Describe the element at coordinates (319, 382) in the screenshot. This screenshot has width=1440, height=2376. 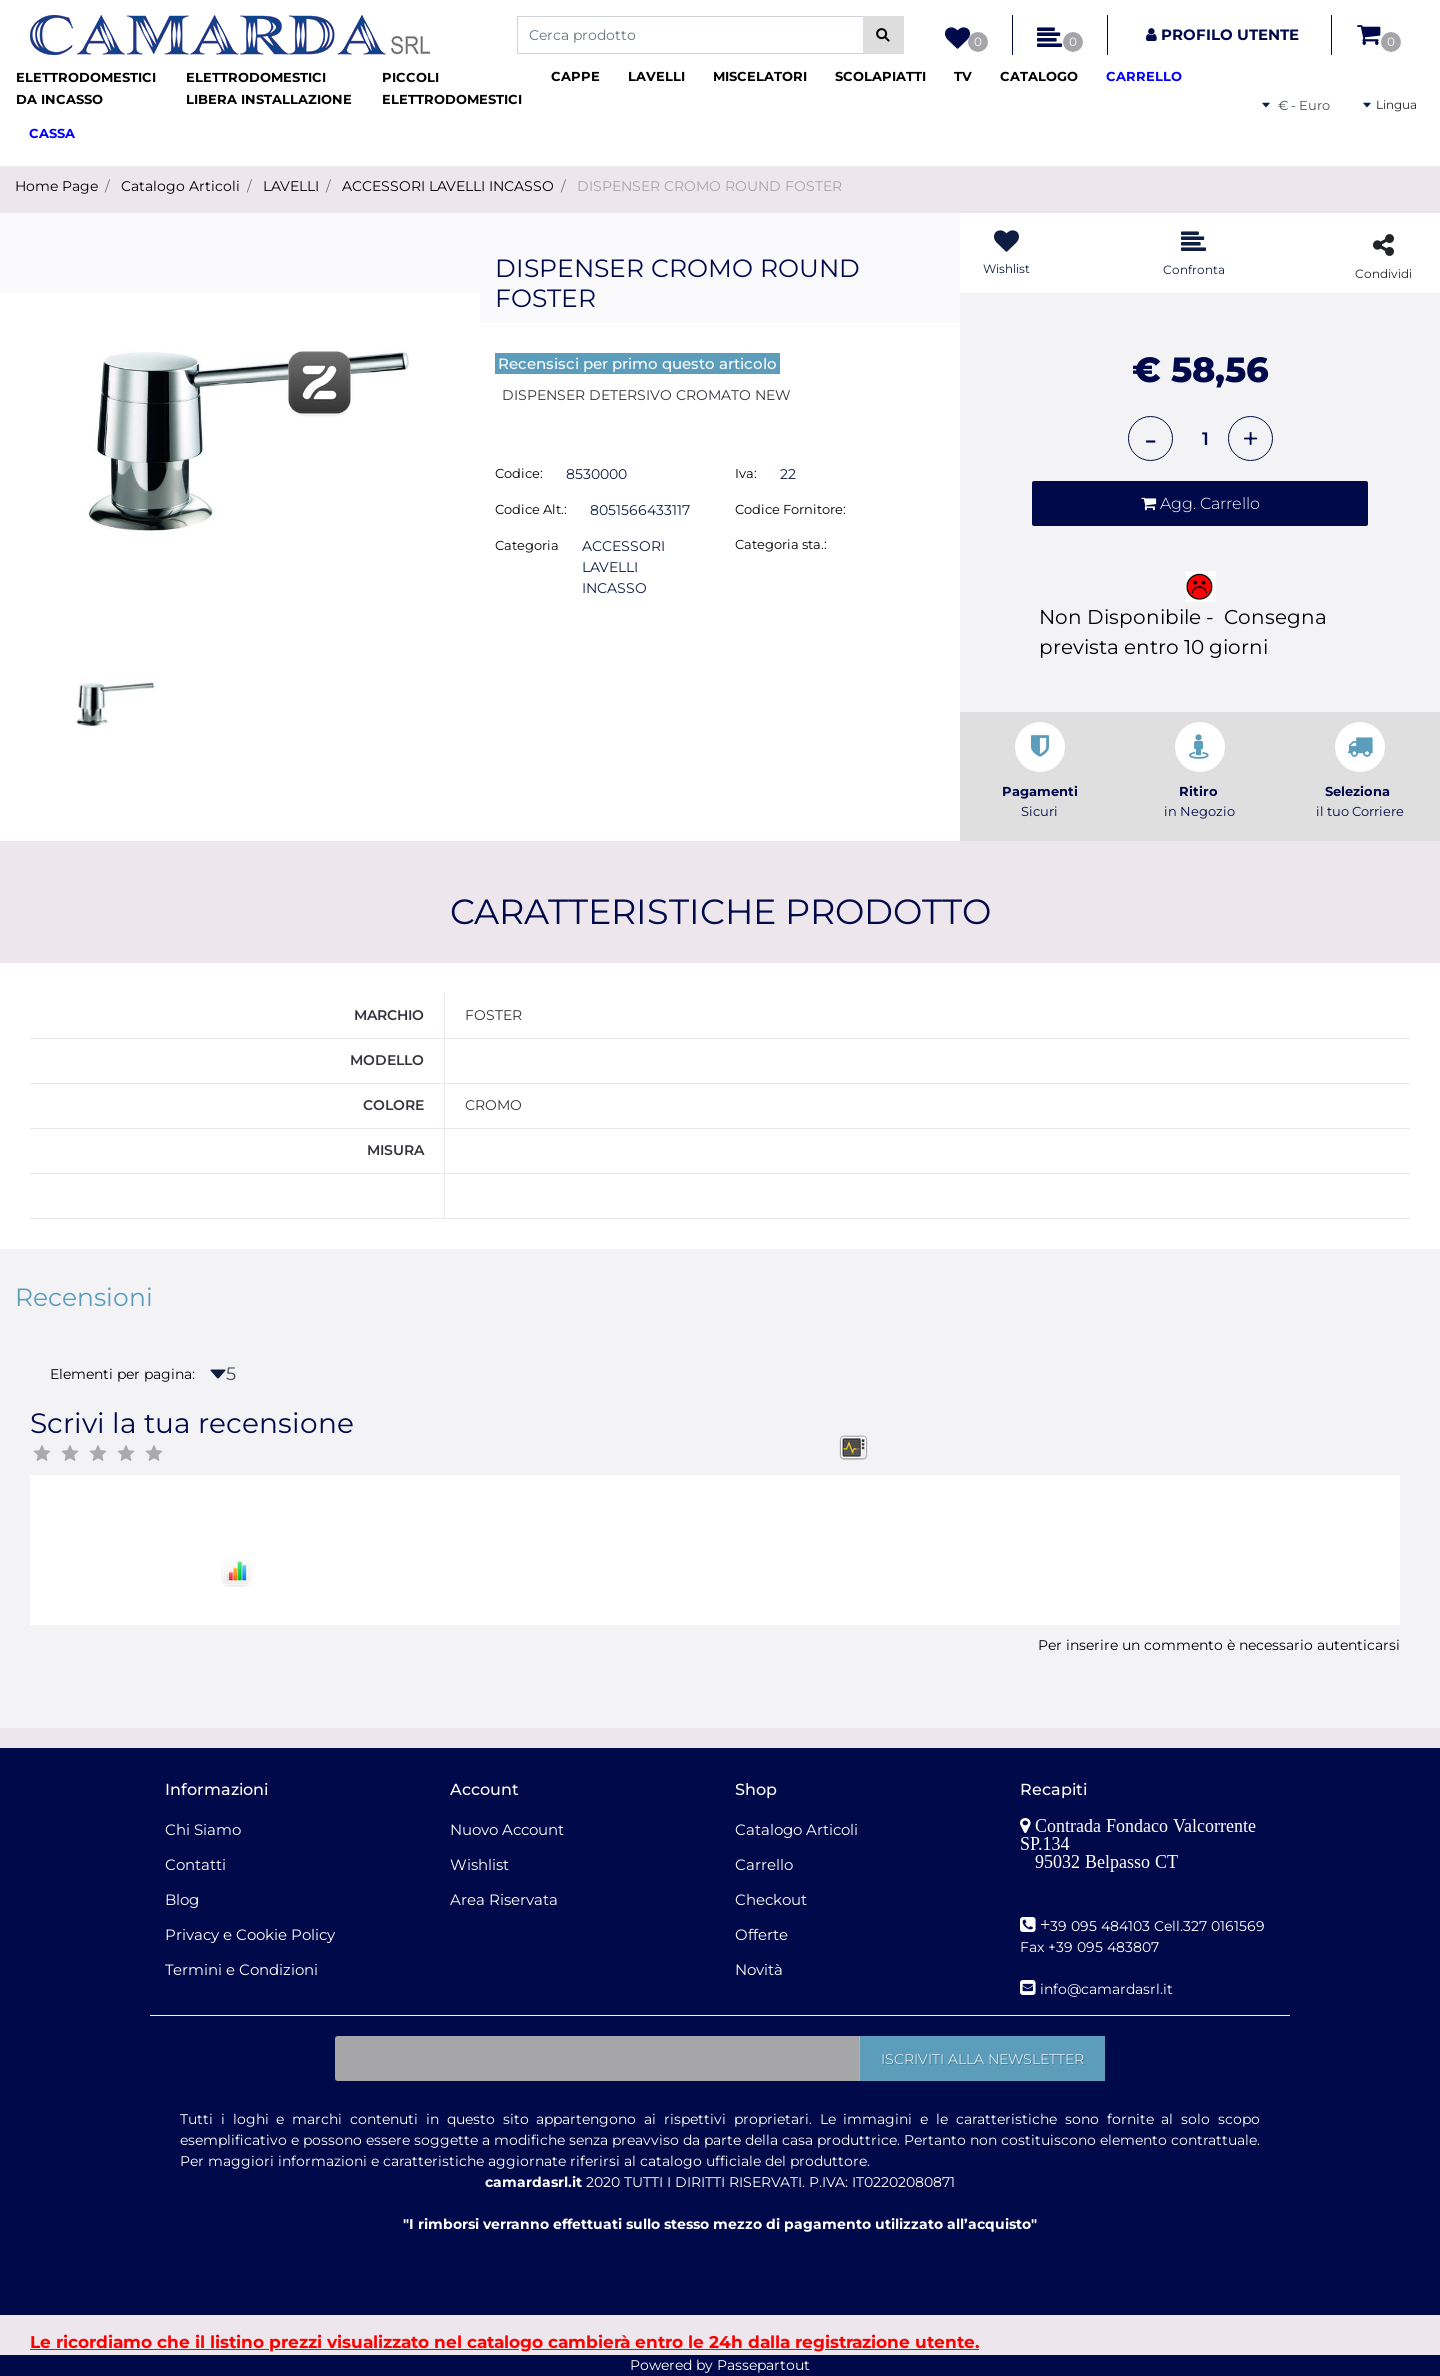
I see `open zen browser` at that location.